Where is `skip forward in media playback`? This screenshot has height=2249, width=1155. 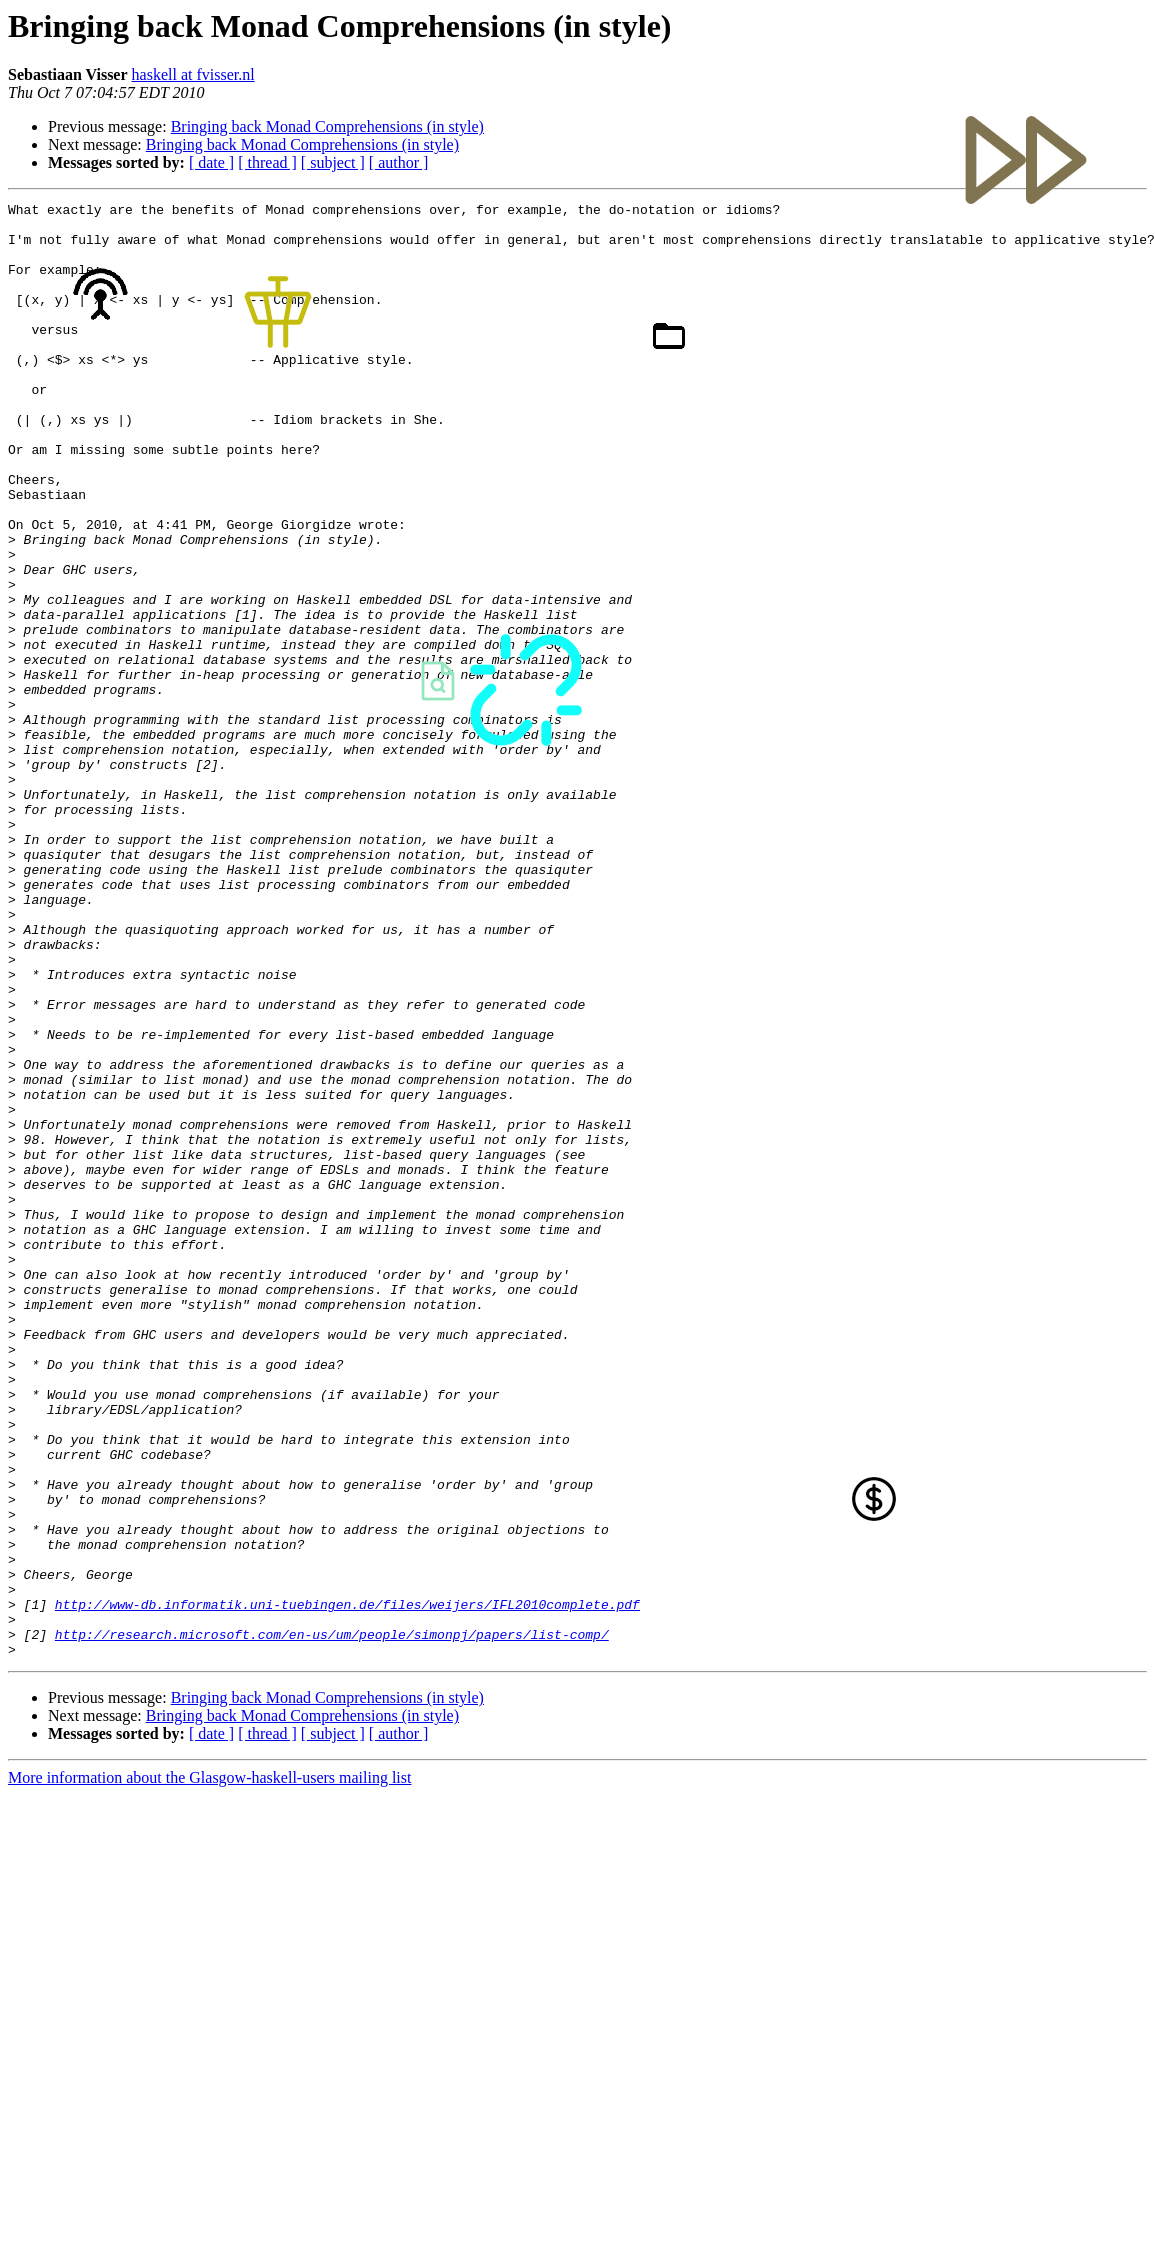
skip forward in media playback is located at coordinates (1026, 160).